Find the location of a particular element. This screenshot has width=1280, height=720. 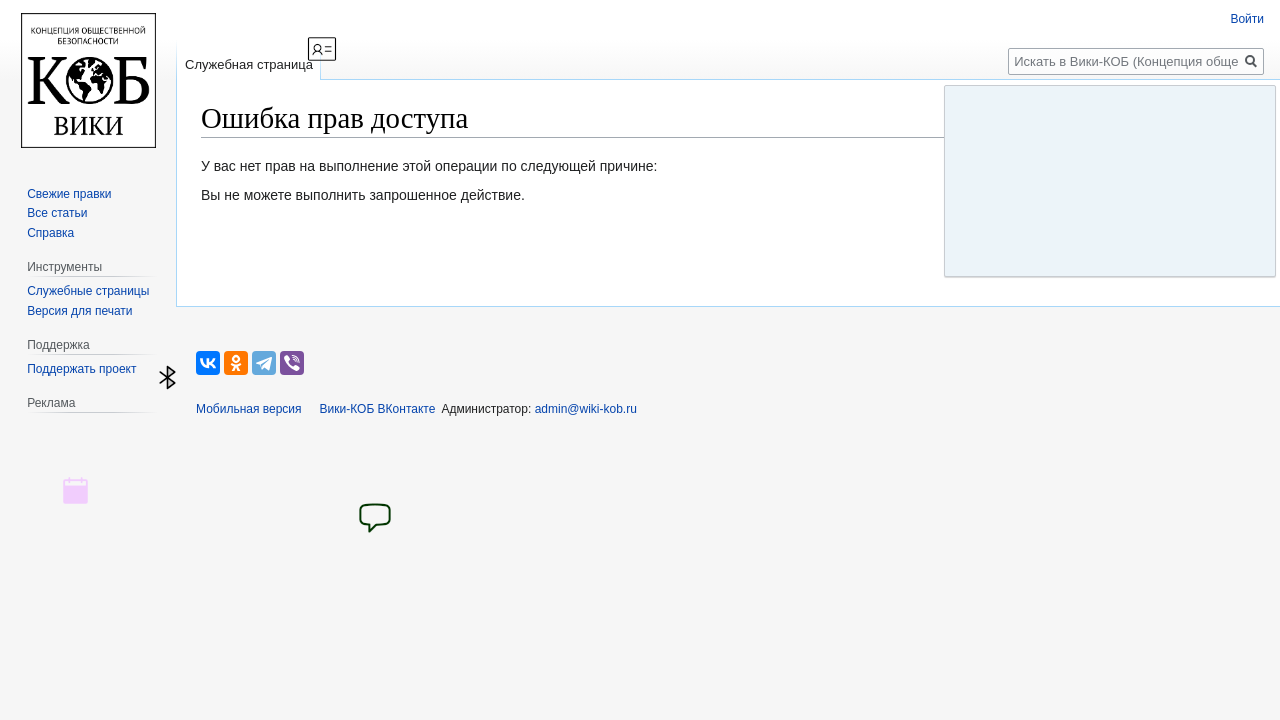

open chat or messaging is located at coordinates (375, 518).